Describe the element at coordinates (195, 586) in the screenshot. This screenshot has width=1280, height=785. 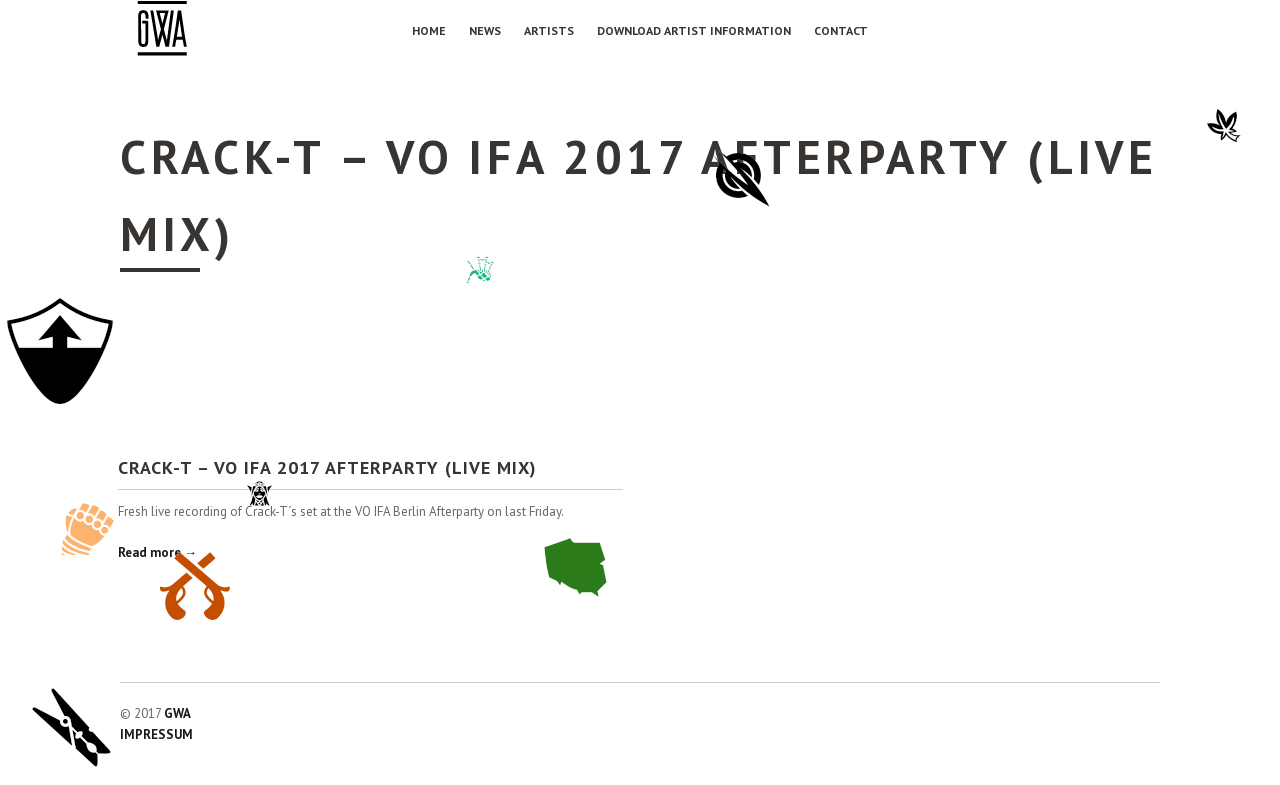
I see `indicates combat or duel mode in a game` at that location.